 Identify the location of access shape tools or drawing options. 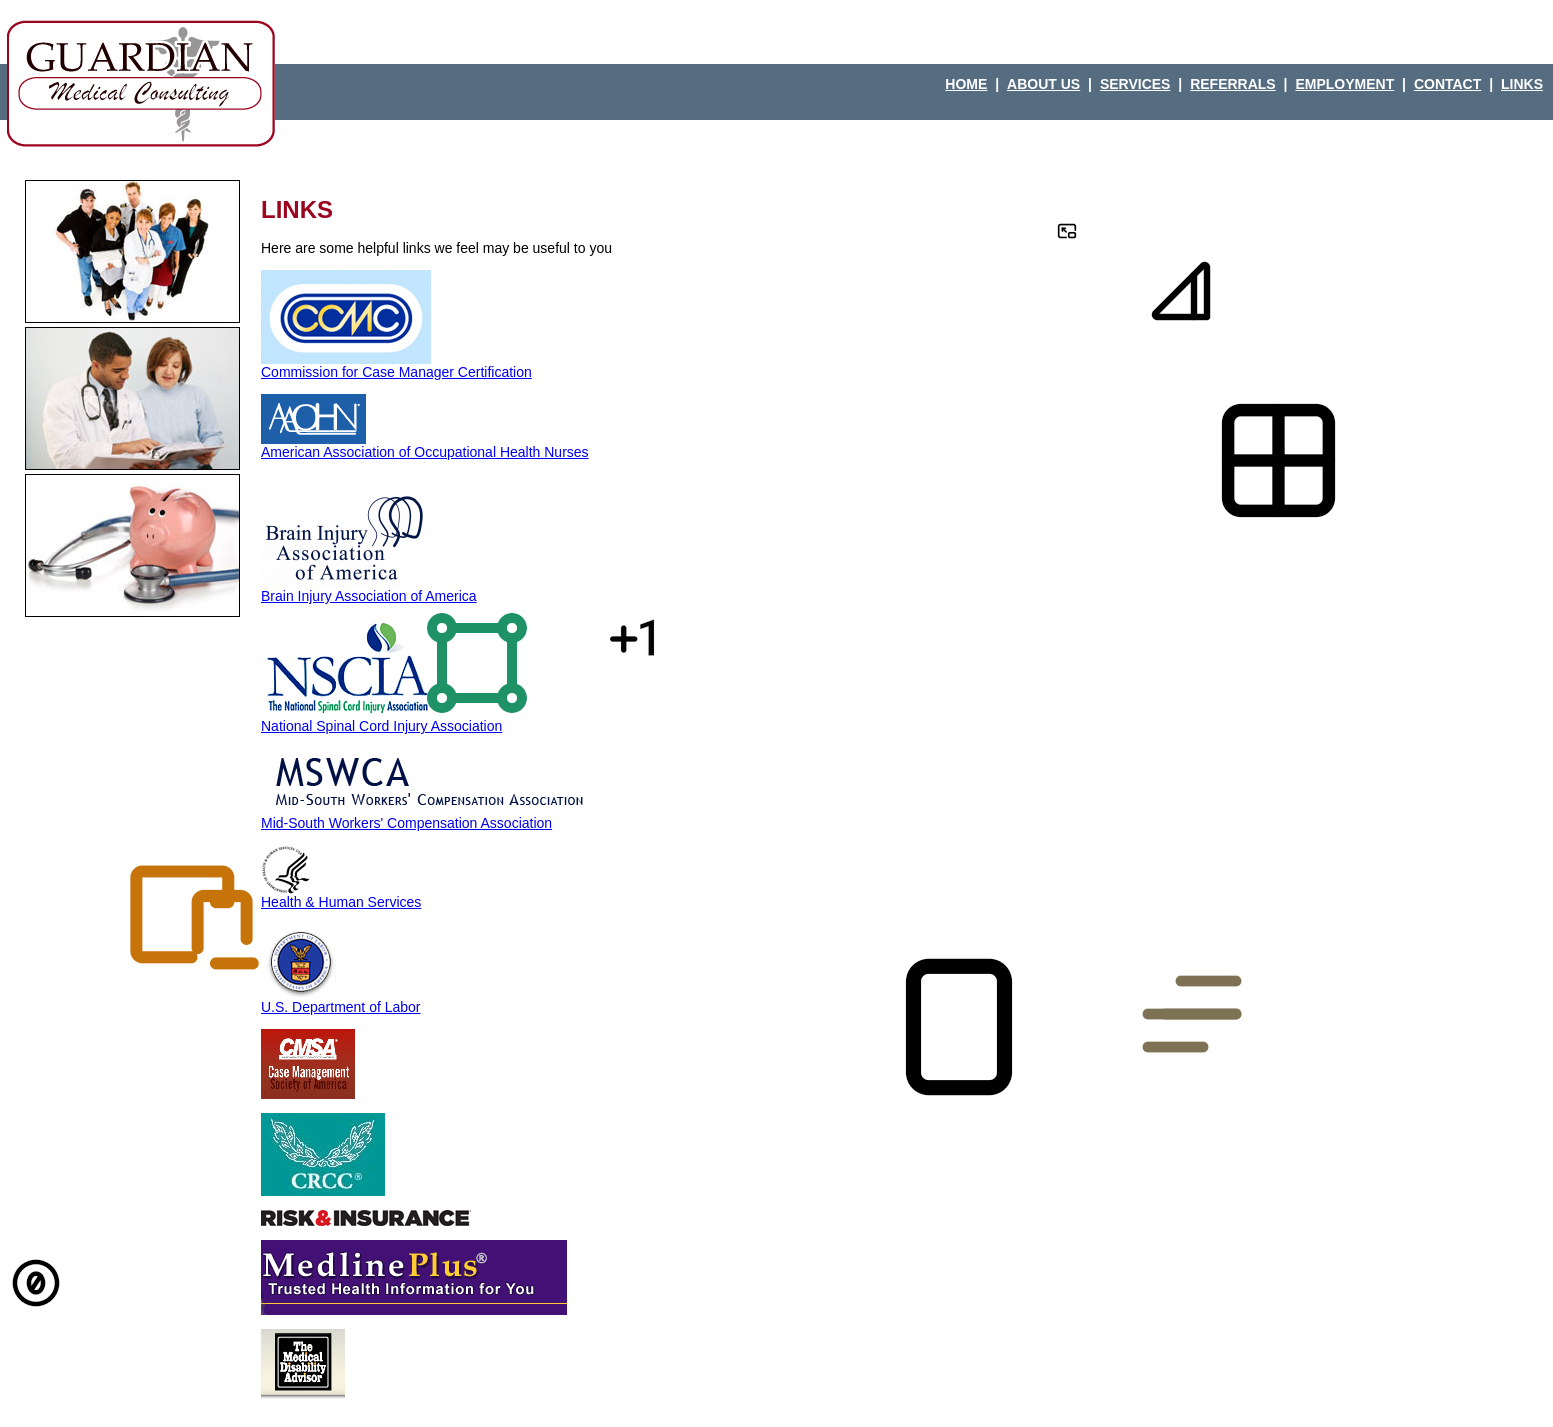
(477, 663).